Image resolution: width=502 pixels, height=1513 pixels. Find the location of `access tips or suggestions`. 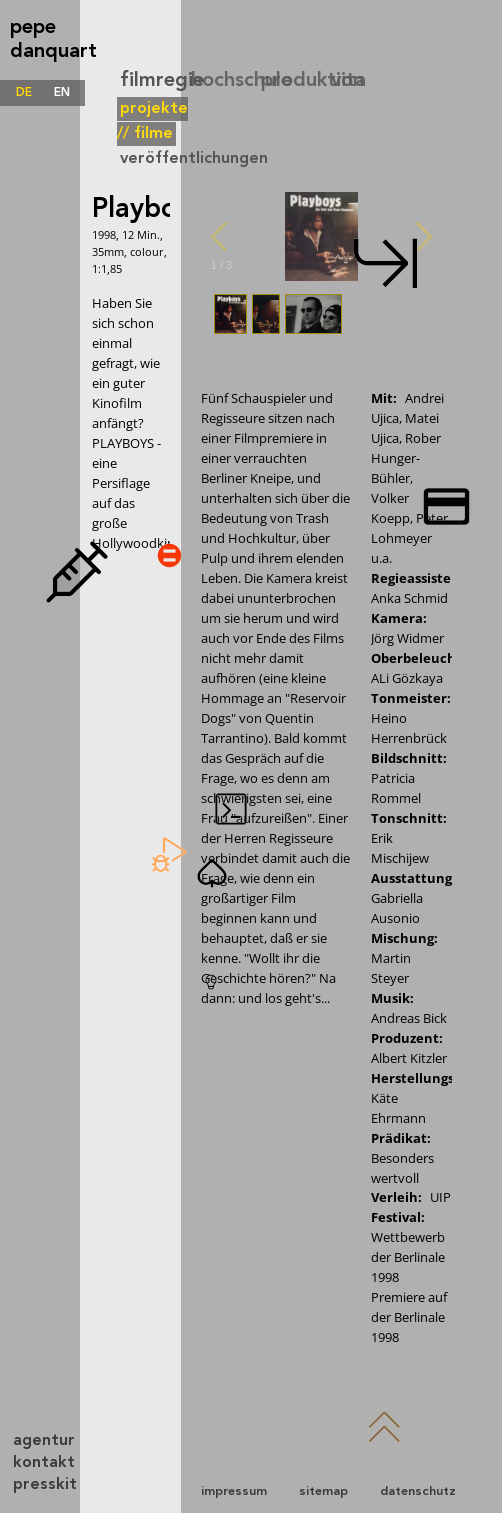

access tips or suggestions is located at coordinates (211, 982).